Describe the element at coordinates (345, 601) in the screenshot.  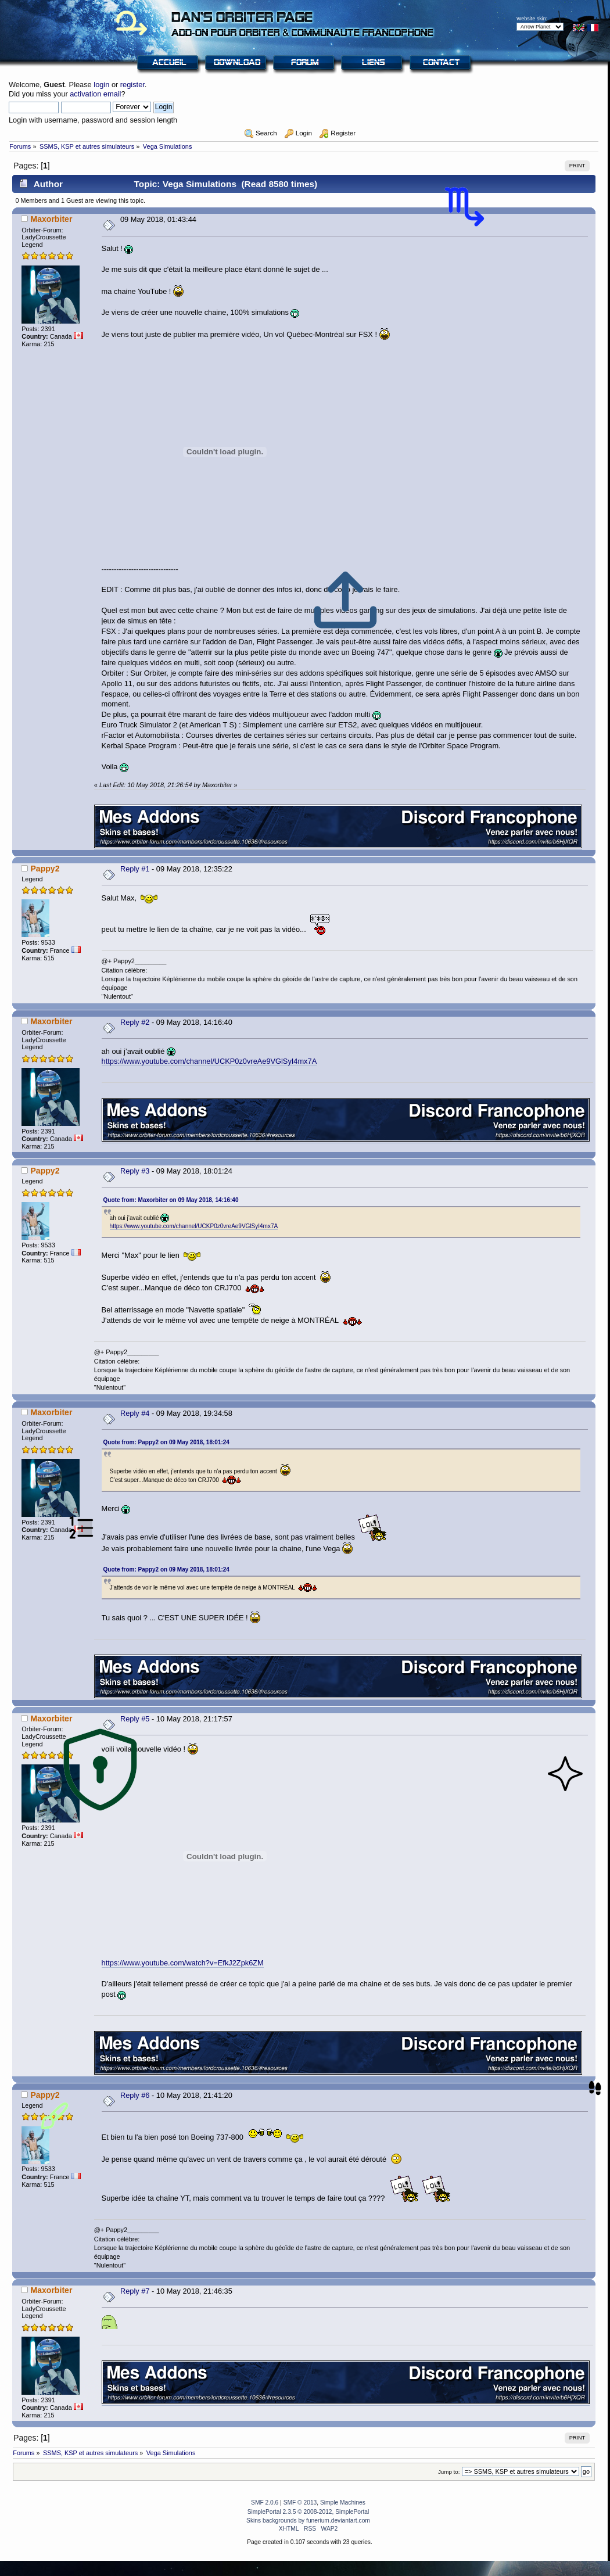
I see `upload a file or document` at that location.